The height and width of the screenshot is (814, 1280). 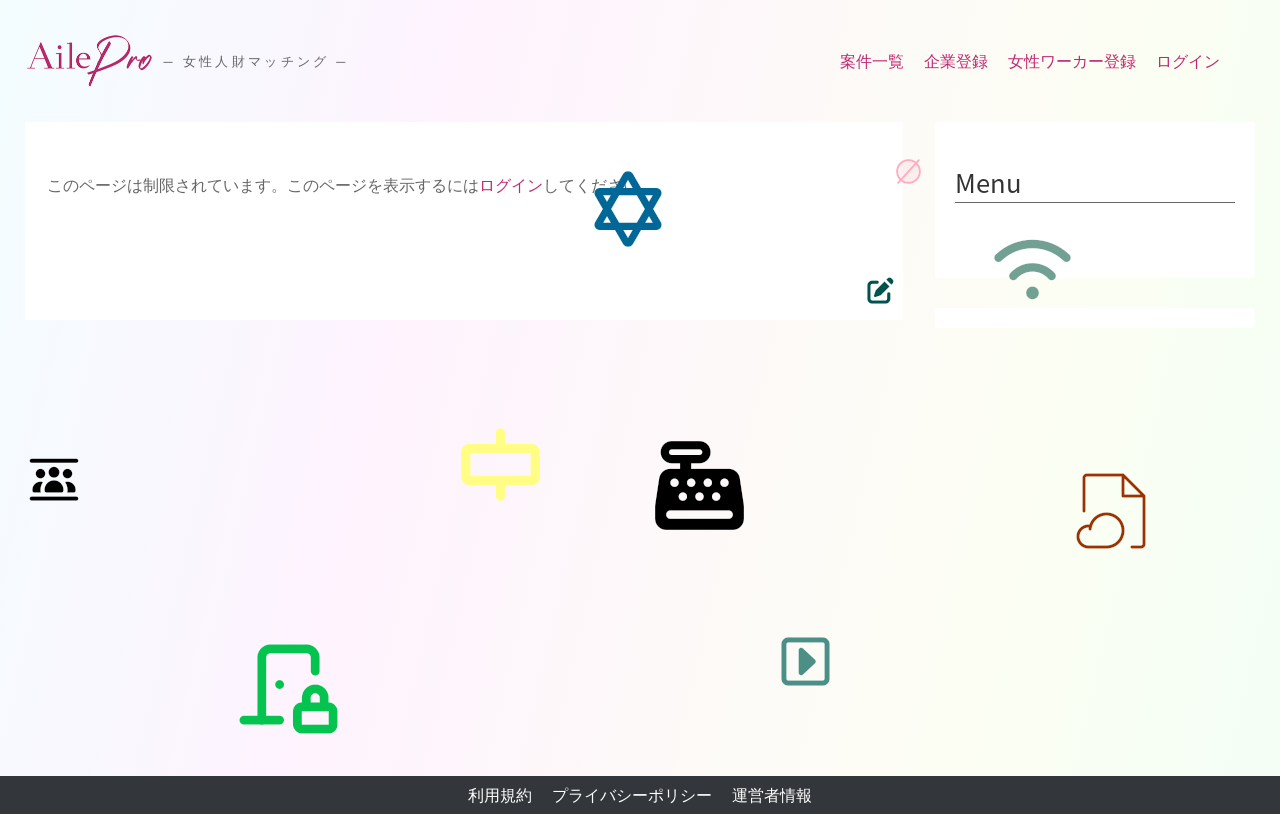 What do you see at coordinates (54, 479) in the screenshot?
I see `view team members or user directory` at bounding box center [54, 479].